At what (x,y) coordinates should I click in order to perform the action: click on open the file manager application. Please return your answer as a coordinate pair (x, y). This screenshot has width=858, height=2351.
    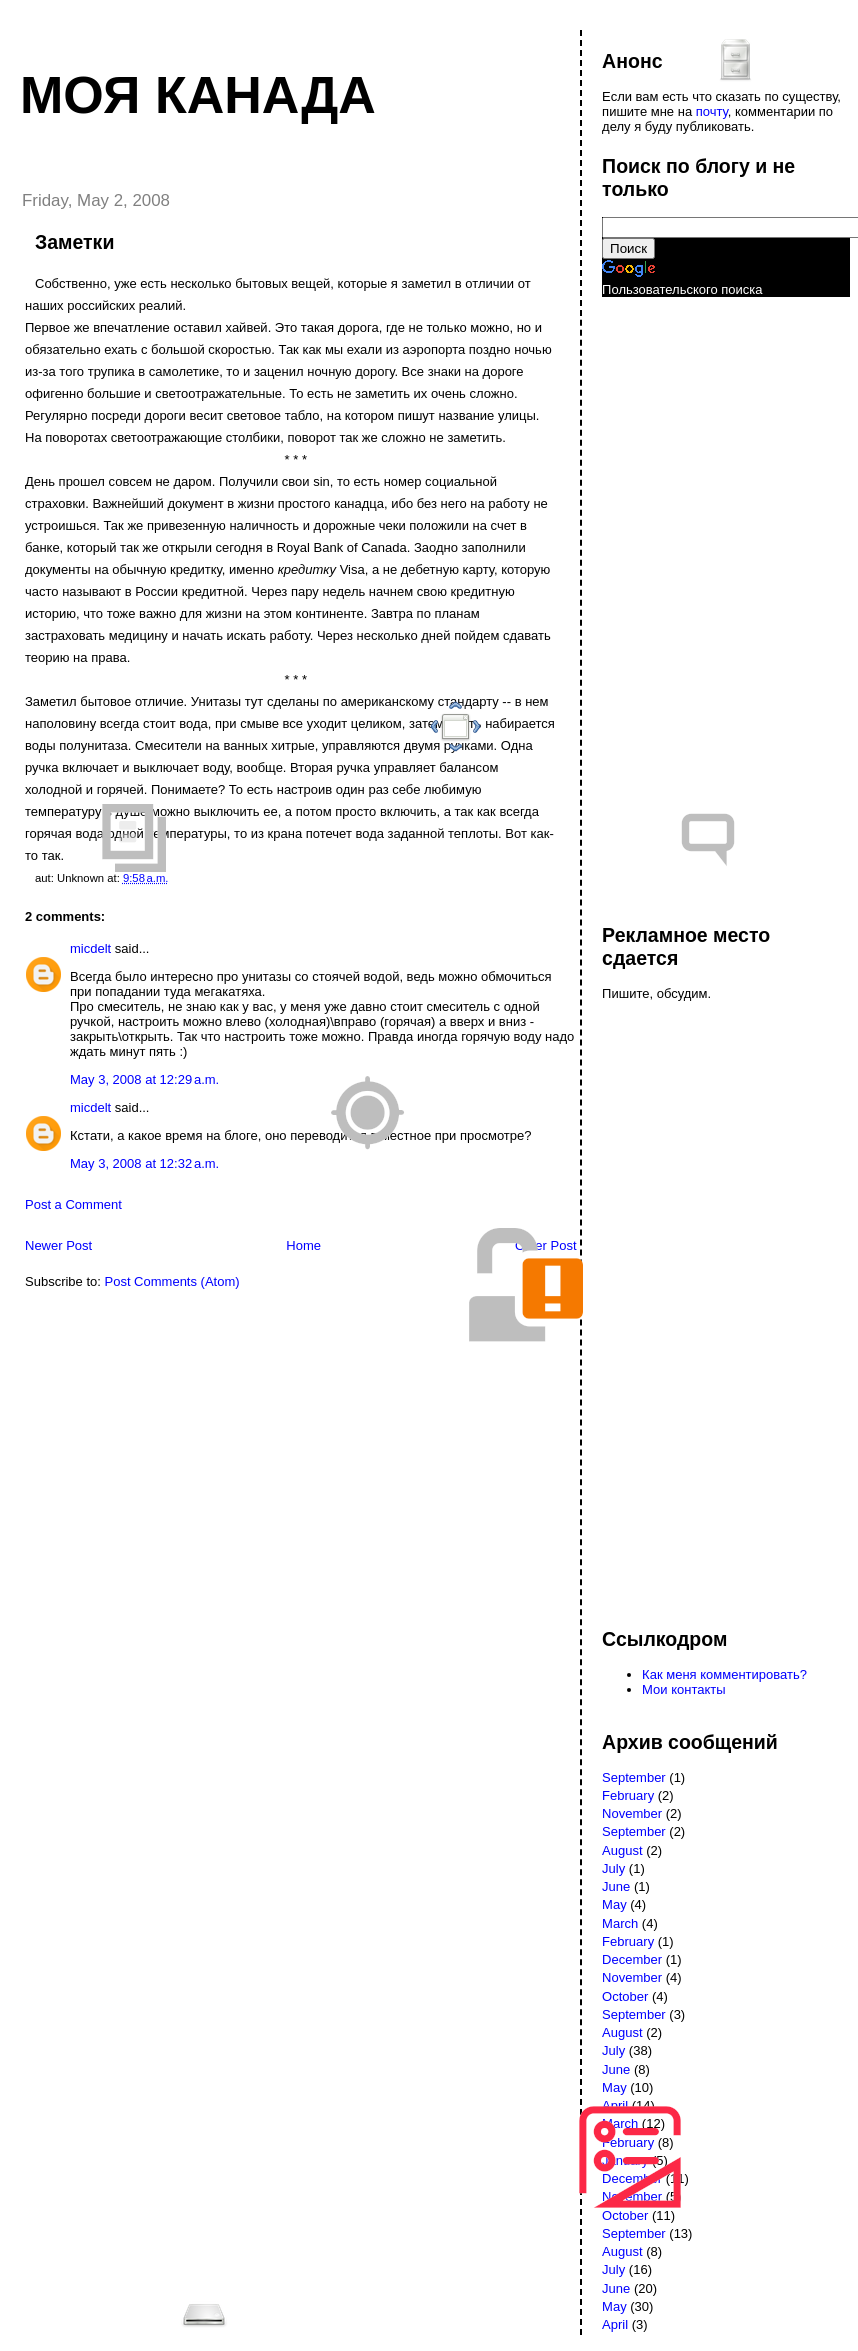
    Looking at the image, I should click on (735, 60).